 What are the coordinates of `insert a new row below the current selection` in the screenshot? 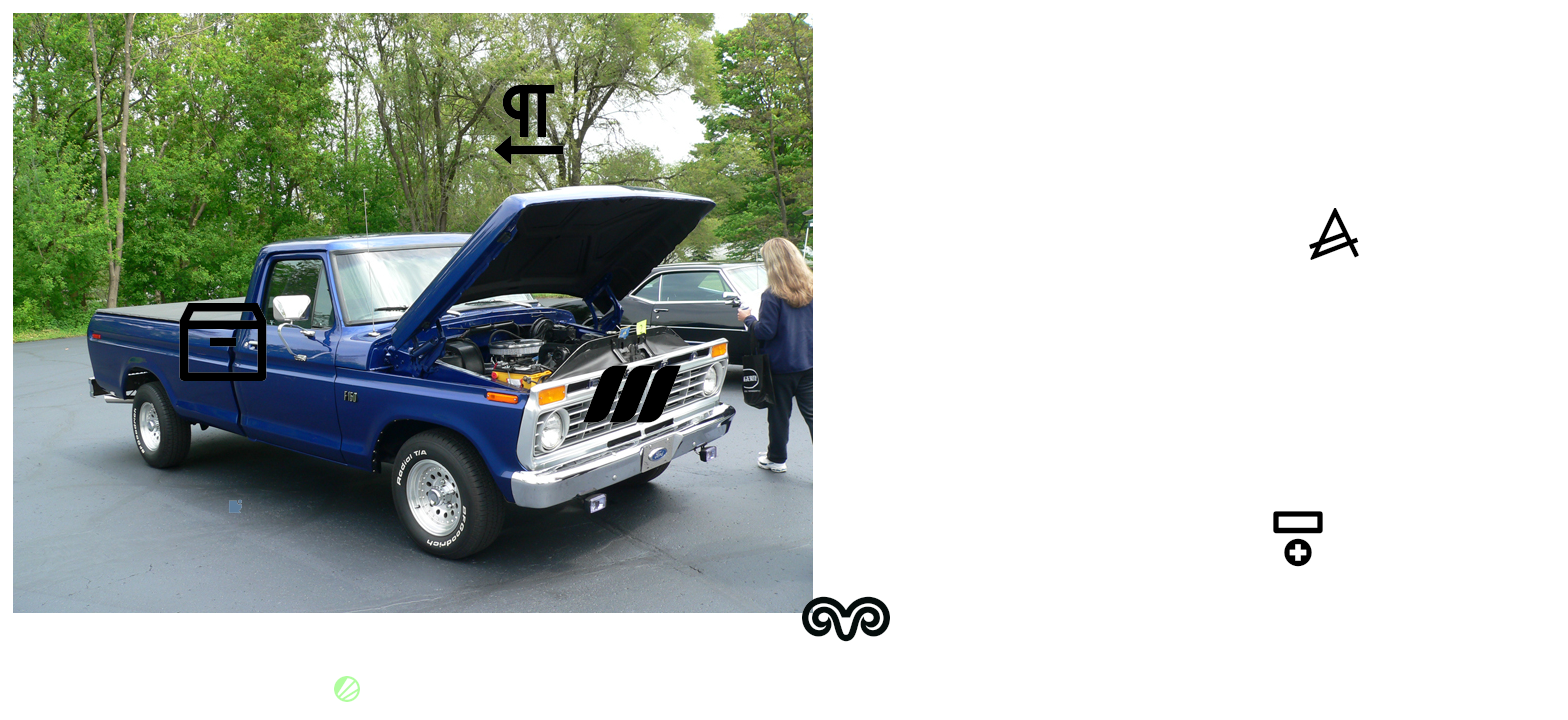 It's located at (1298, 536).